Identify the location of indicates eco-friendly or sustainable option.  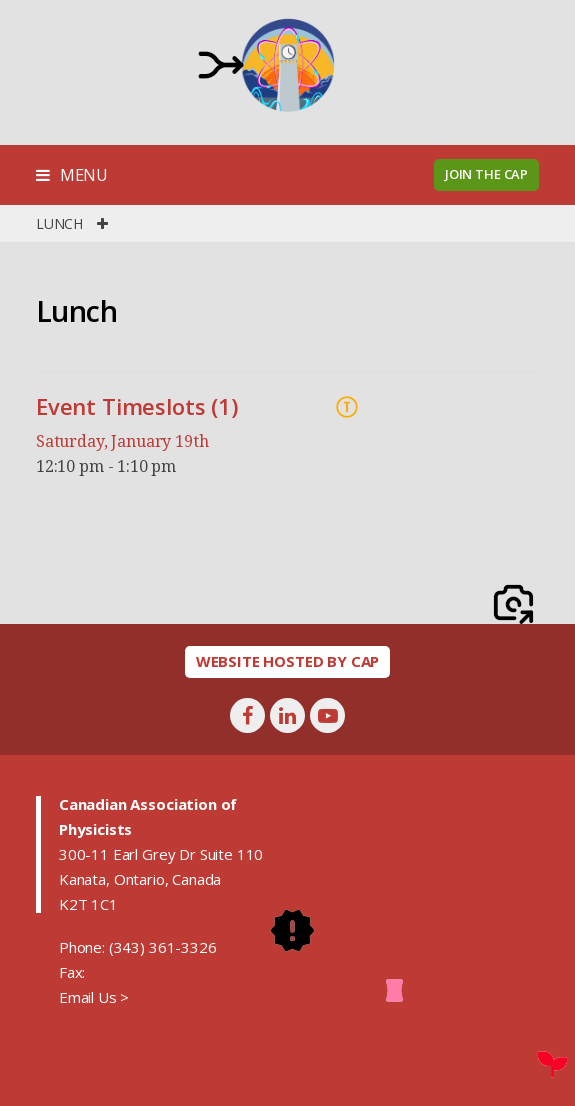
(552, 1064).